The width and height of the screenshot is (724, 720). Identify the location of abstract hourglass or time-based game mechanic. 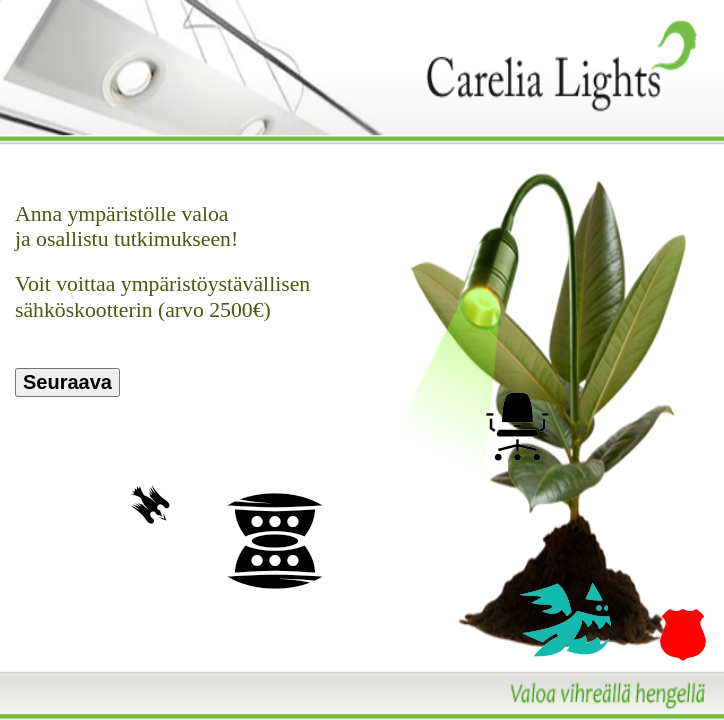
(275, 541).